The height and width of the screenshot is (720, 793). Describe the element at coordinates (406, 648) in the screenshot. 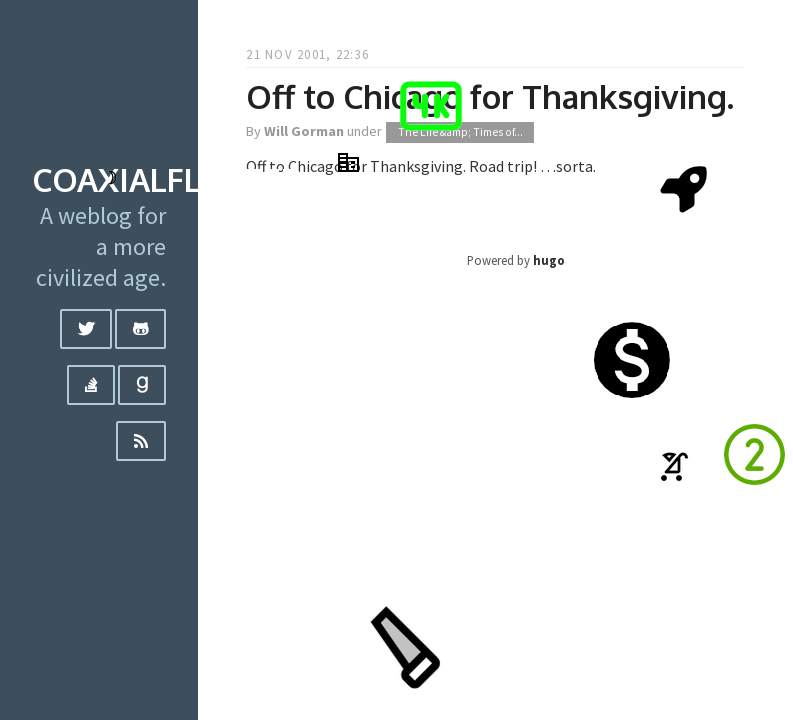

I see `find carpentry or woodworking services` at that location.